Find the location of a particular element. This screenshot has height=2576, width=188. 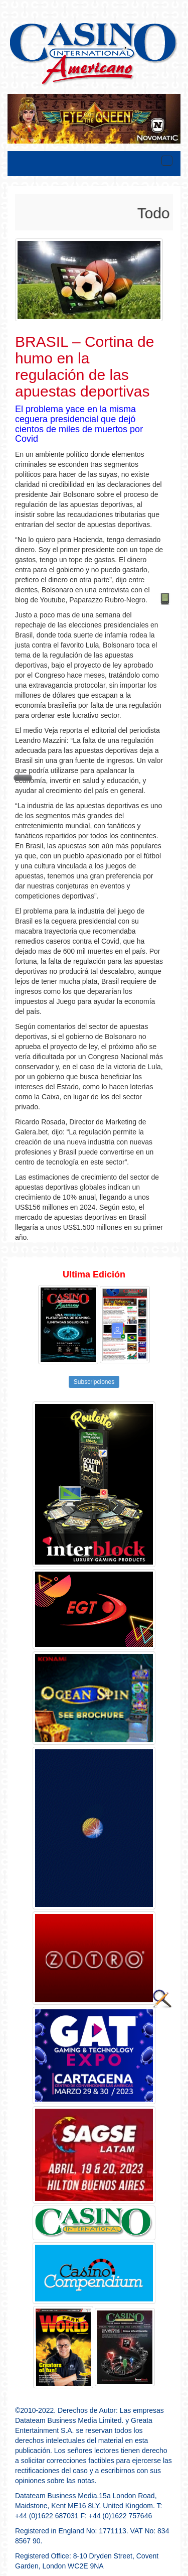

access PDA or handheld device settings is located at coordinates (165, 599).